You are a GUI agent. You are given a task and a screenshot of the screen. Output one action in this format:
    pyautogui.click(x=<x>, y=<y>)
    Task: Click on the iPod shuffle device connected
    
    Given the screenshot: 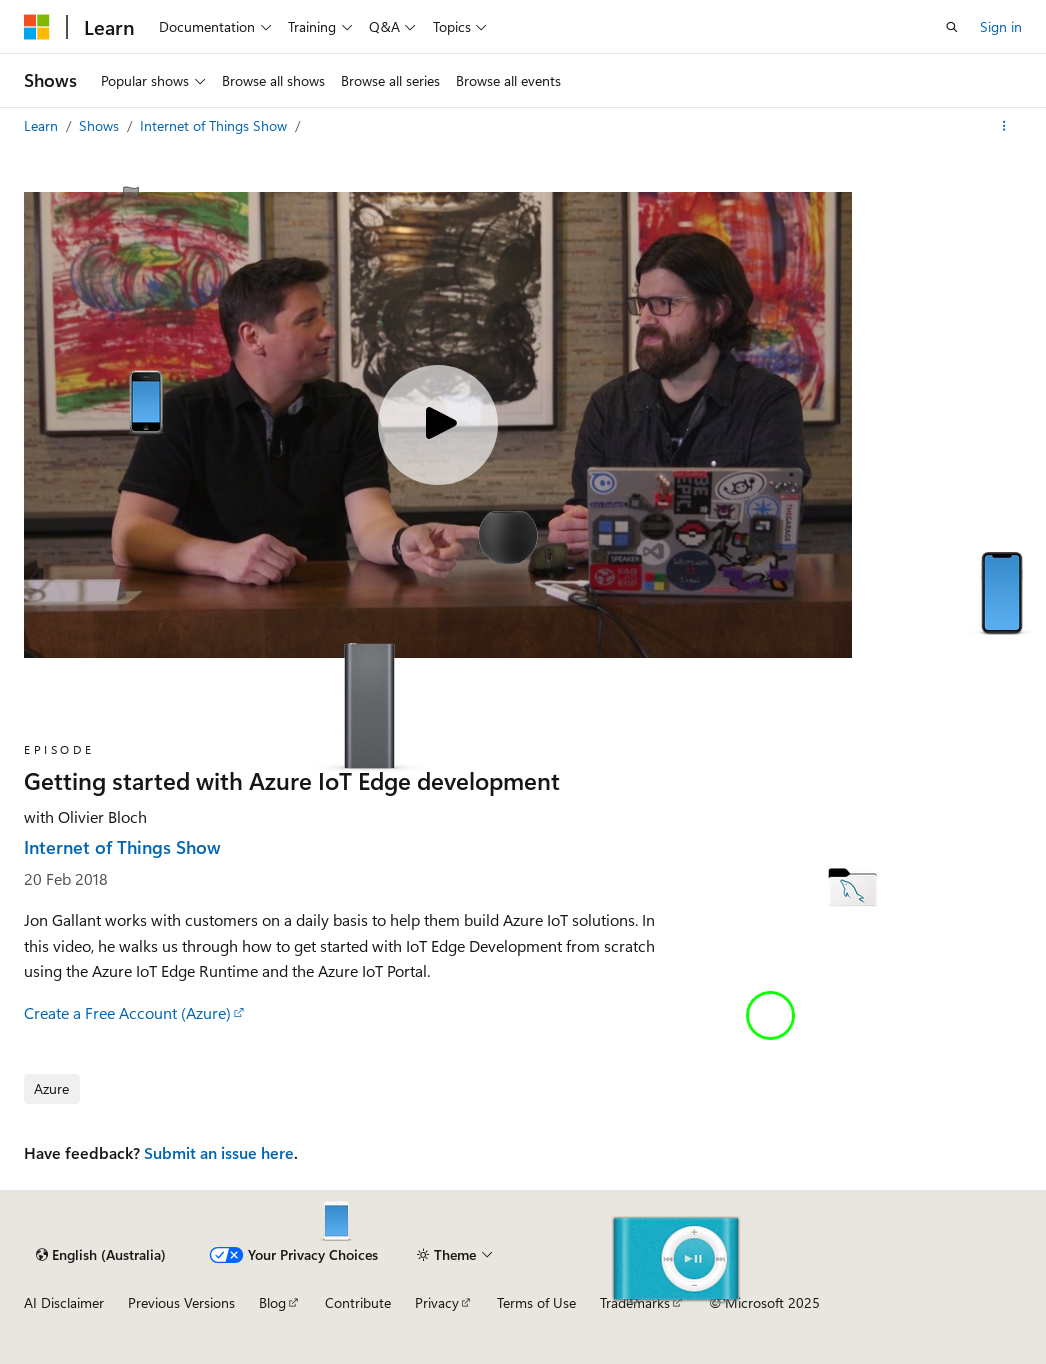 What is the action you would take?
    pyautogui.click(x=676, y=1236)
    